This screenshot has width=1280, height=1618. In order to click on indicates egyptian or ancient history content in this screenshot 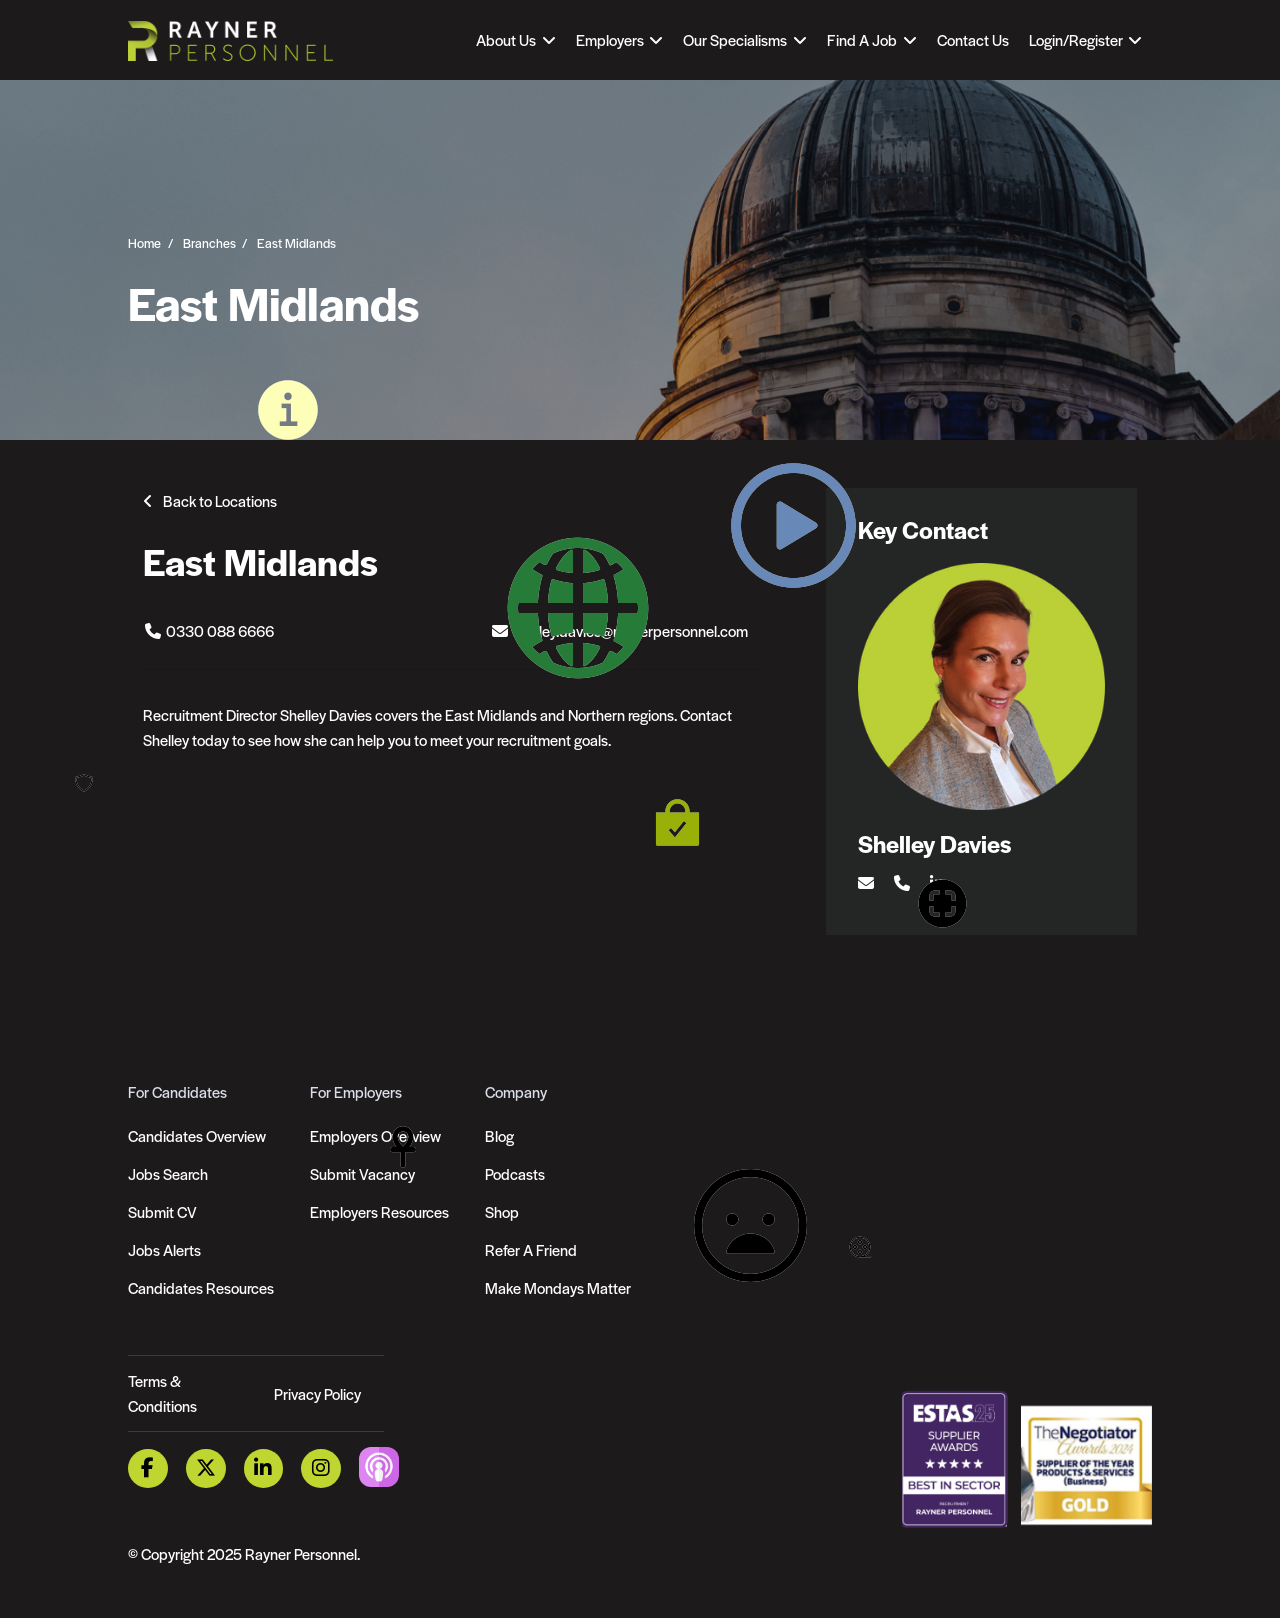, I will do `click(403, 1147)`.